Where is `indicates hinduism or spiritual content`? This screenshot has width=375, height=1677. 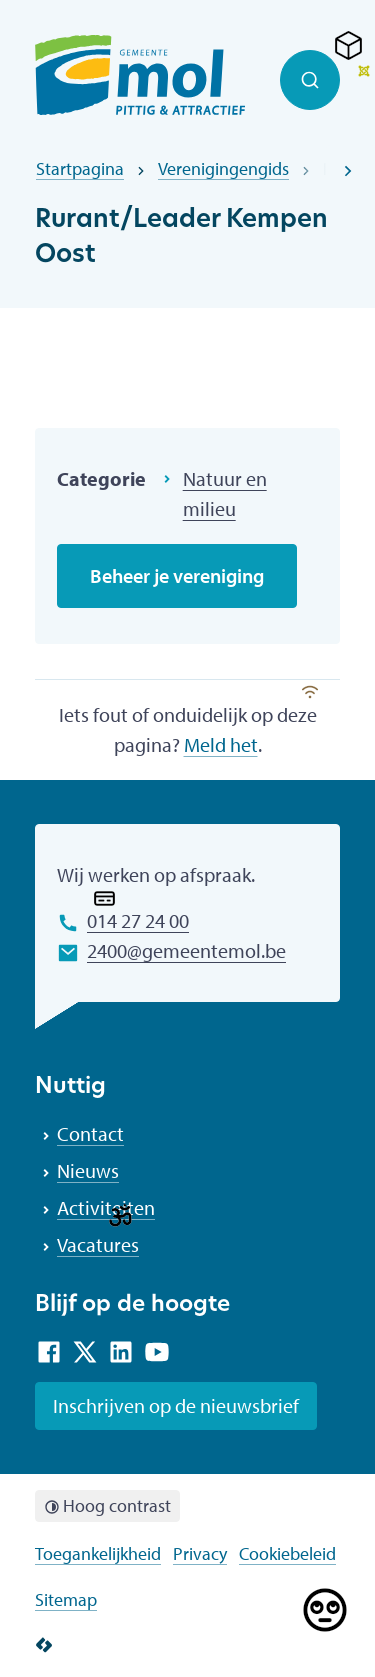
indicates hinduism or spiritual content is located at coordinates (120, 1215).